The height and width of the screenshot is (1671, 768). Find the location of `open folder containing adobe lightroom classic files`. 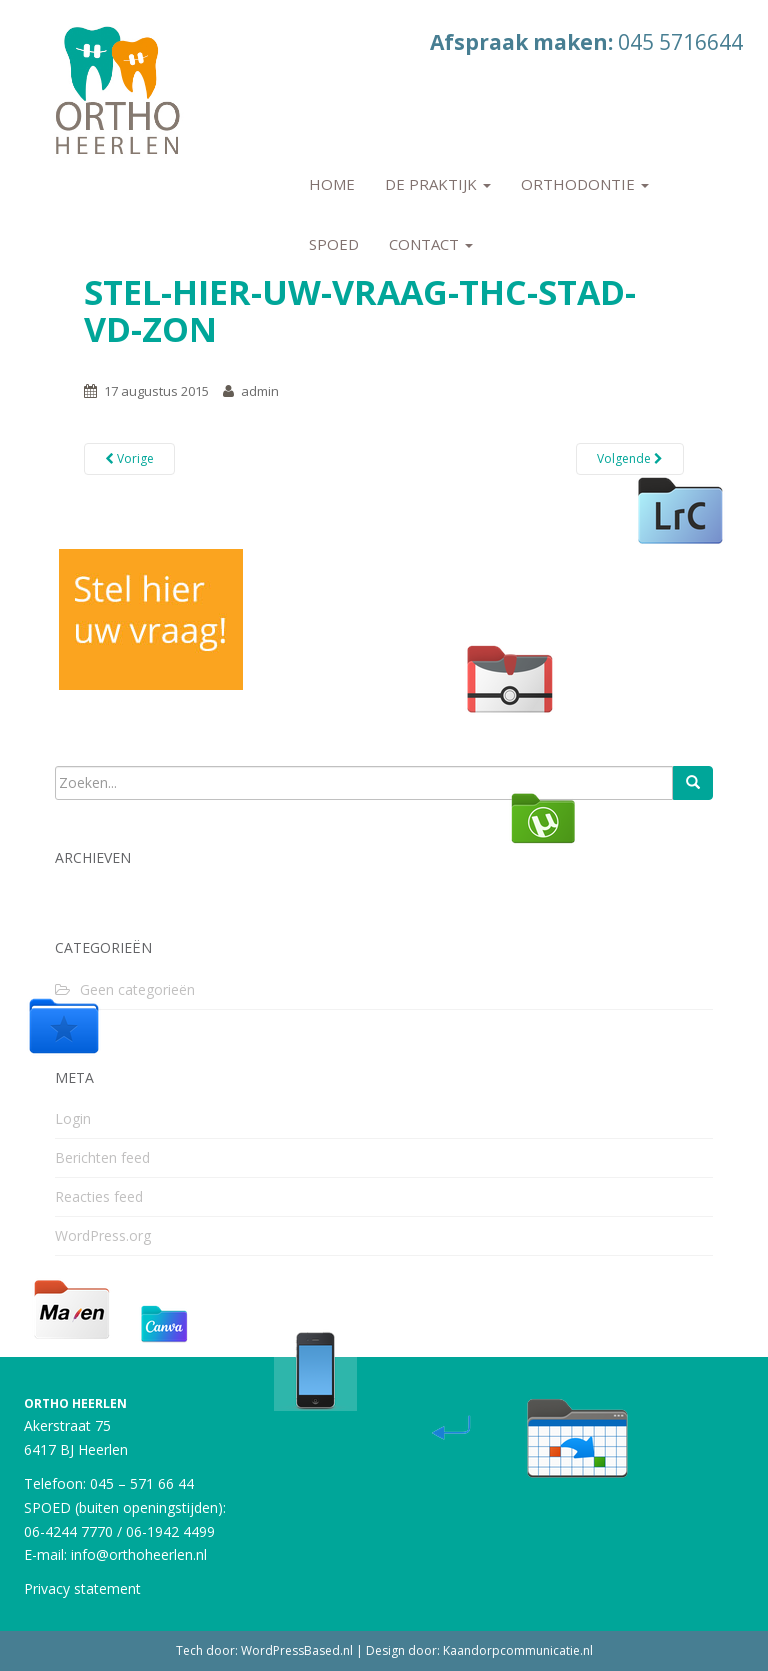

open folder containing adobe lightroom classic files is located at coordinates (680, 513).